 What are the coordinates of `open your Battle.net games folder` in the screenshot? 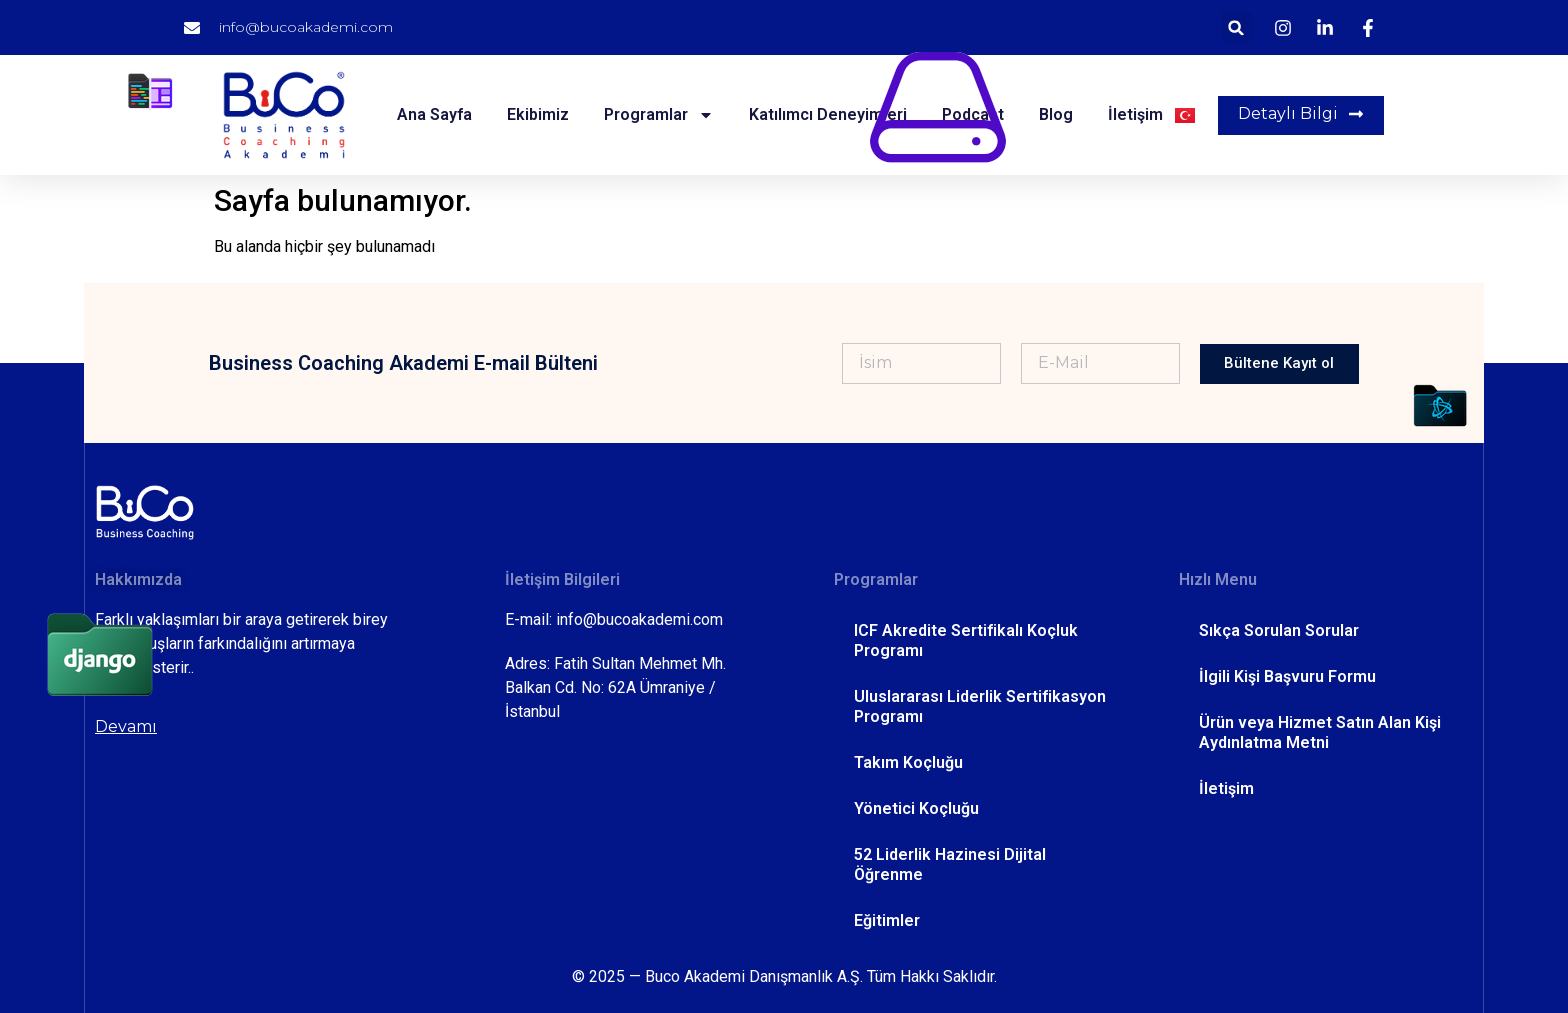 It's located at (1440, 407).